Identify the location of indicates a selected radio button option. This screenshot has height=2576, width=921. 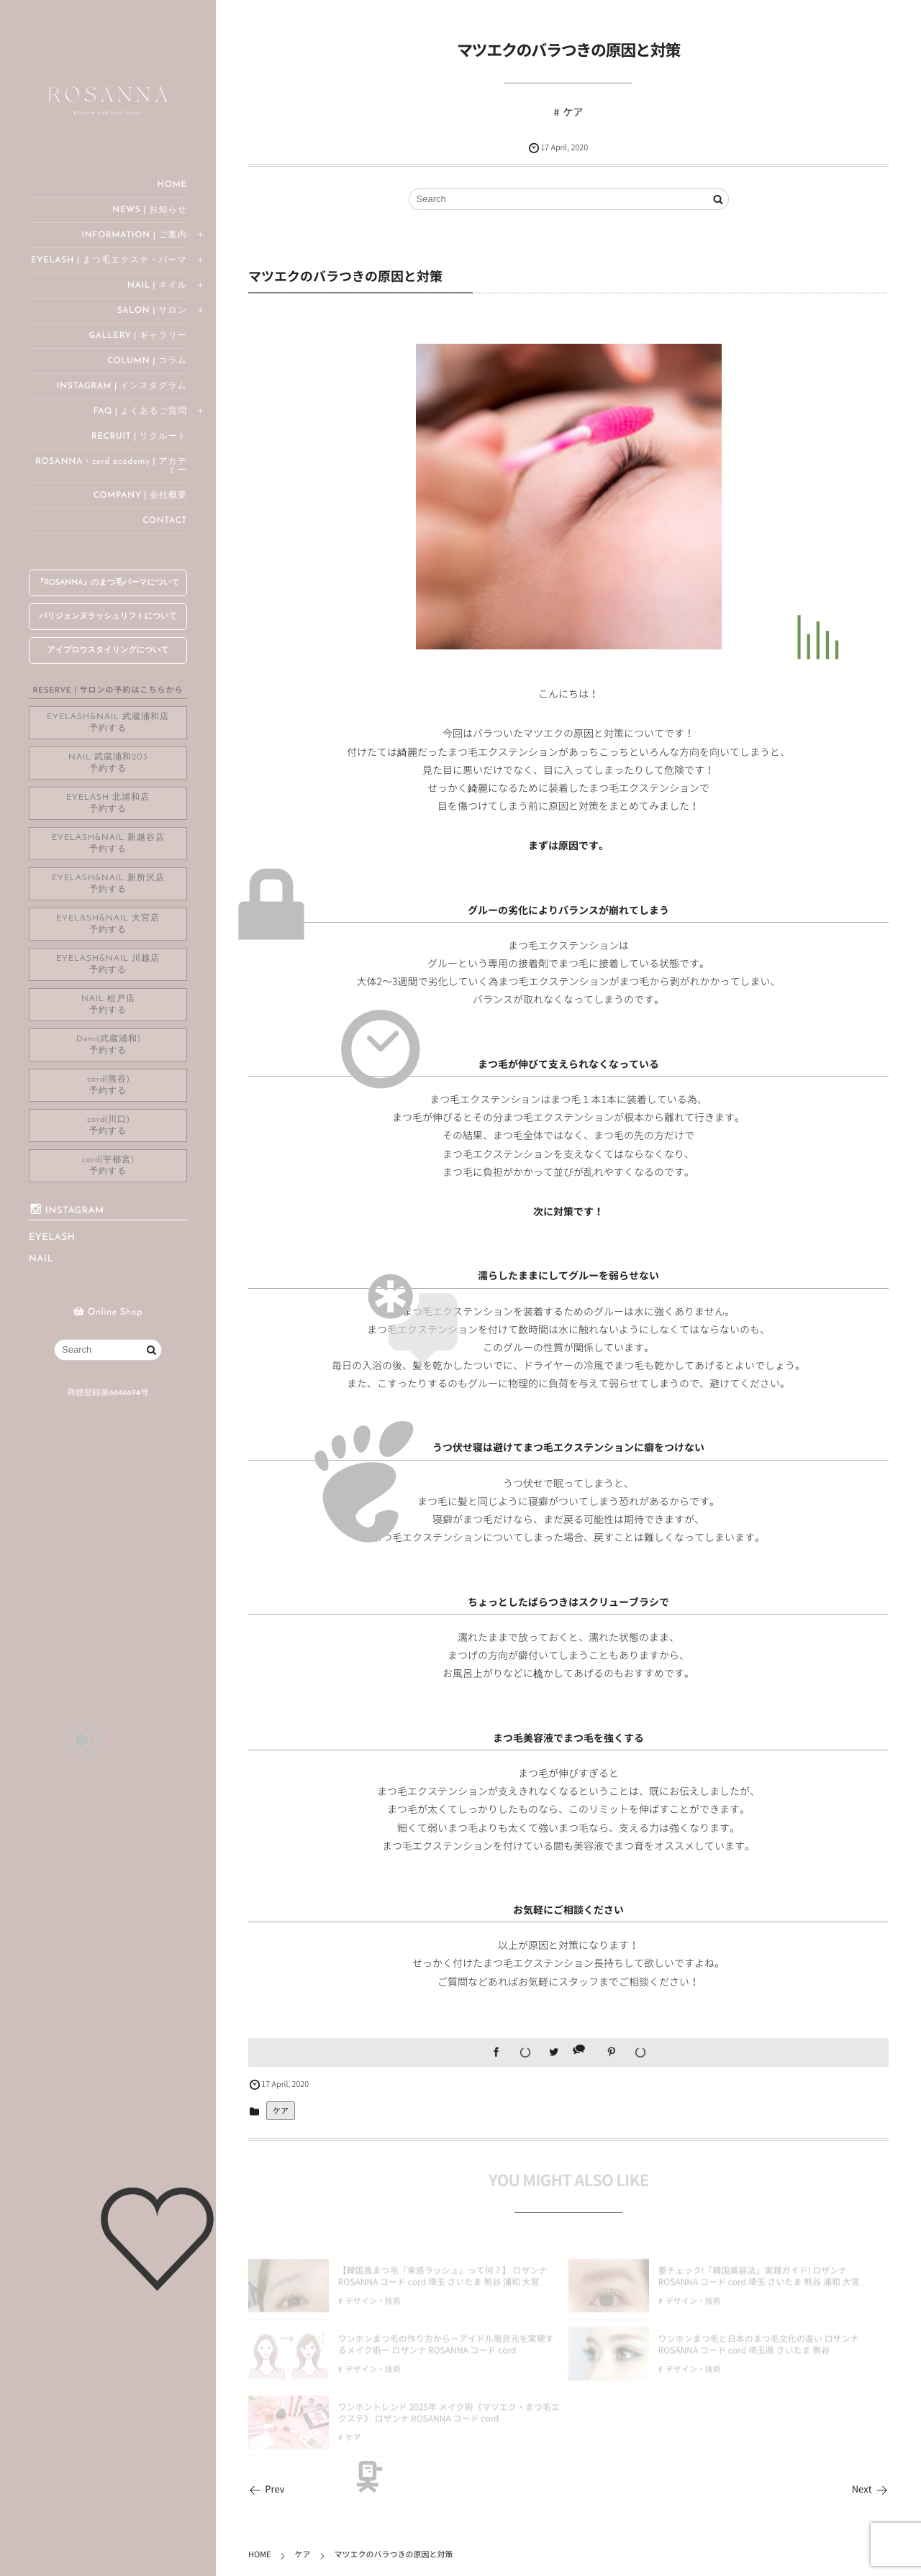
(81, 1740).